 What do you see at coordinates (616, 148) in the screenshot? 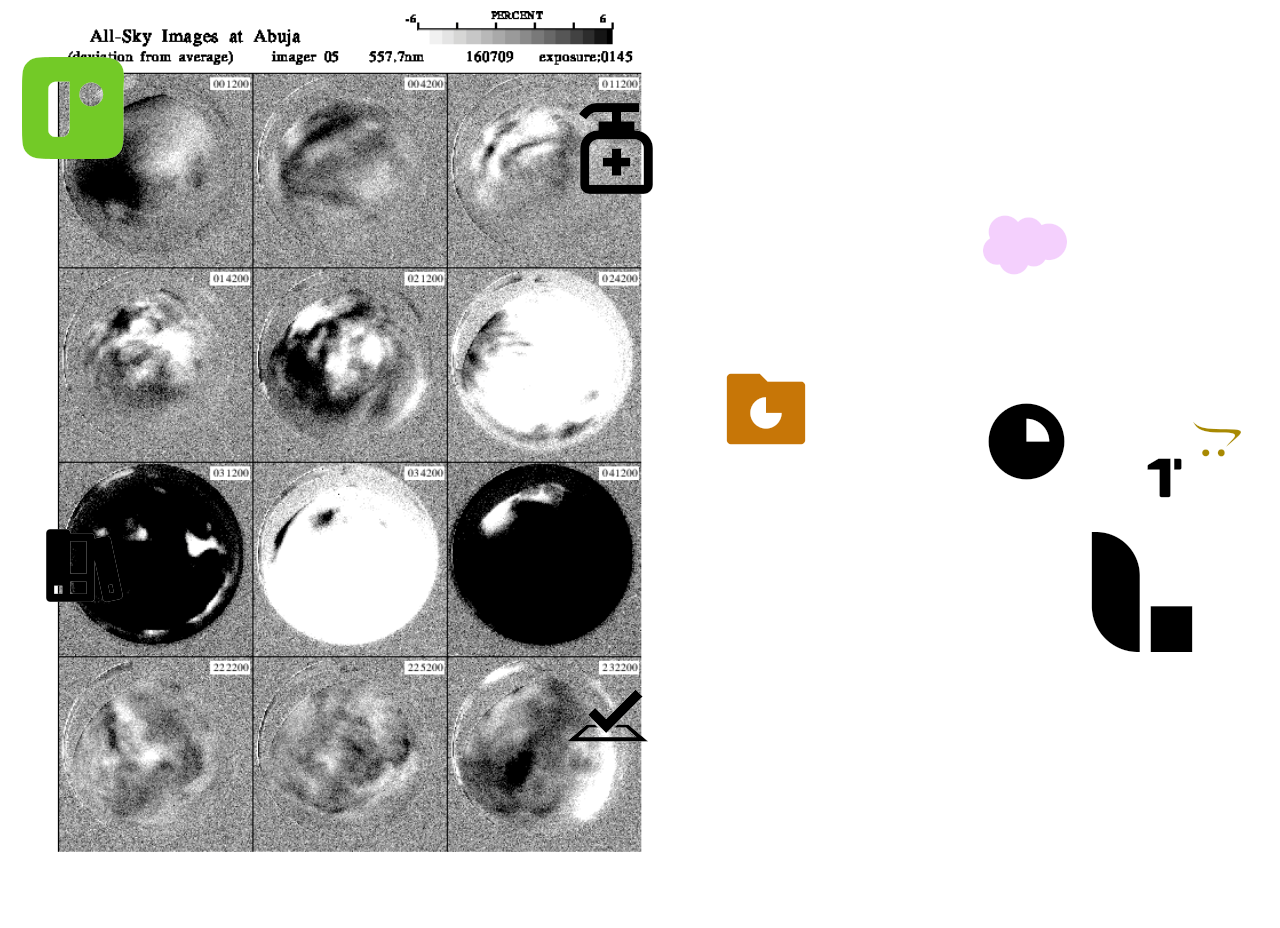
I see `access hand sanitizer station location` at bounding box center [616, 148].